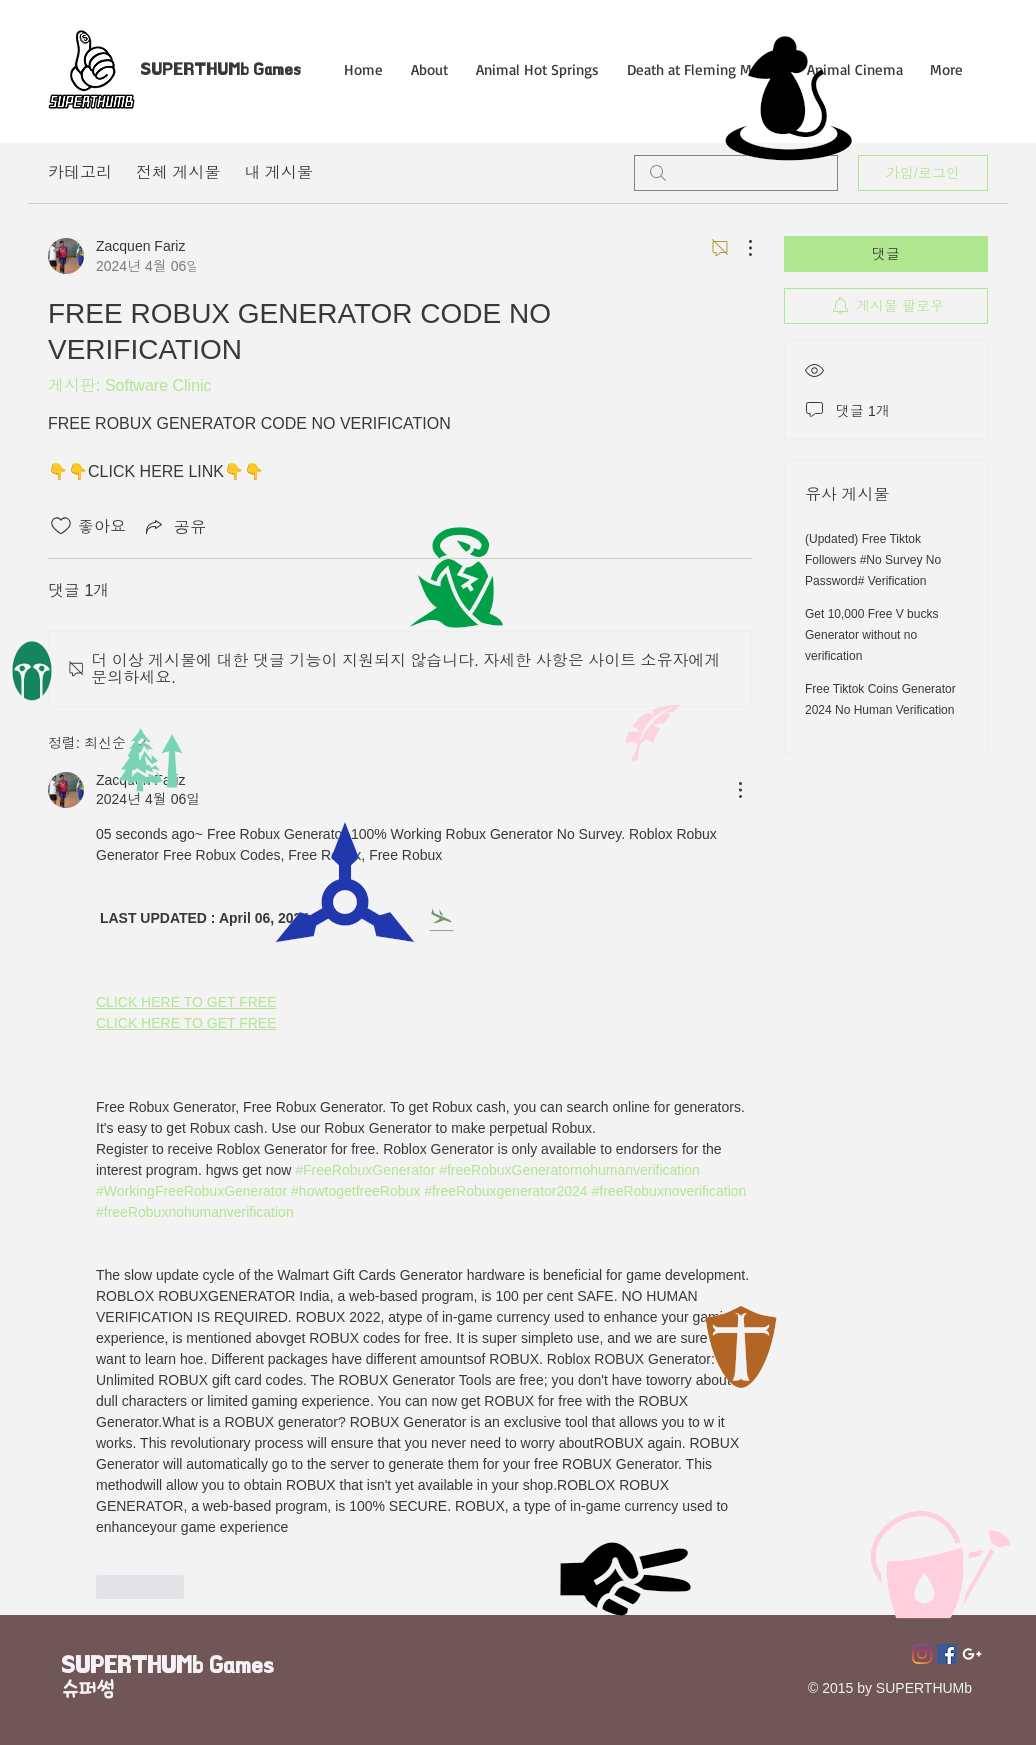  I want to click on throwing weapon icon in a game inventory, so click(345, 882).